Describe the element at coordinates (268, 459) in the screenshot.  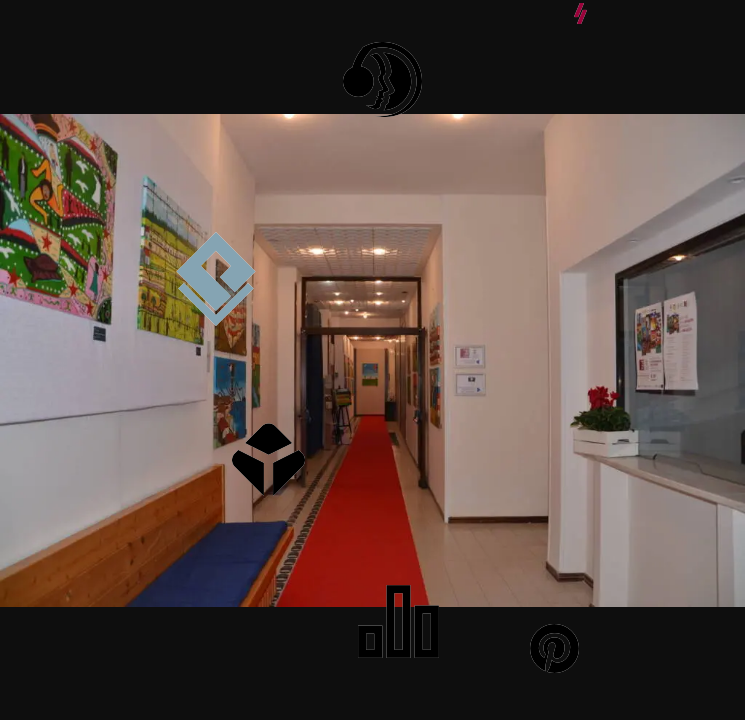
I see `blockchain.com logo` at that location.